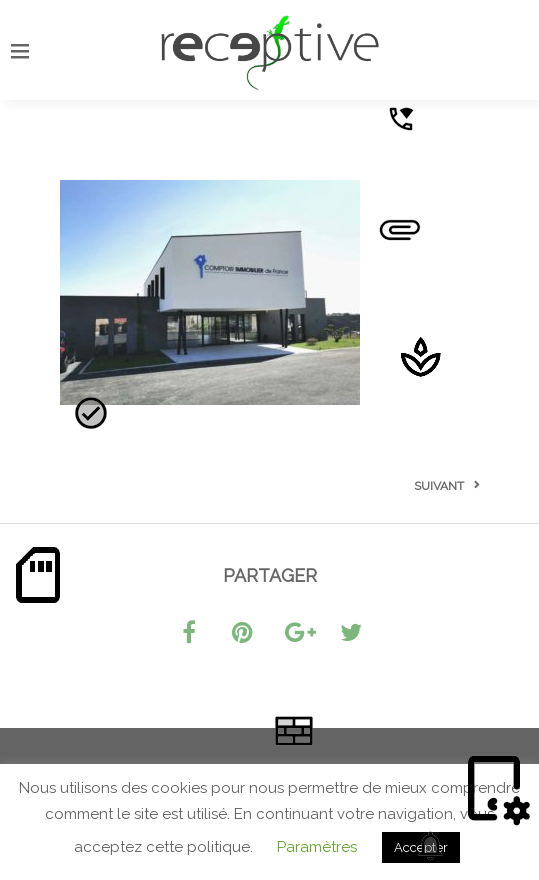  Describe the element at coordinates (401, 119) in the screenshot. I see `enable wifi calling feature` at that location.